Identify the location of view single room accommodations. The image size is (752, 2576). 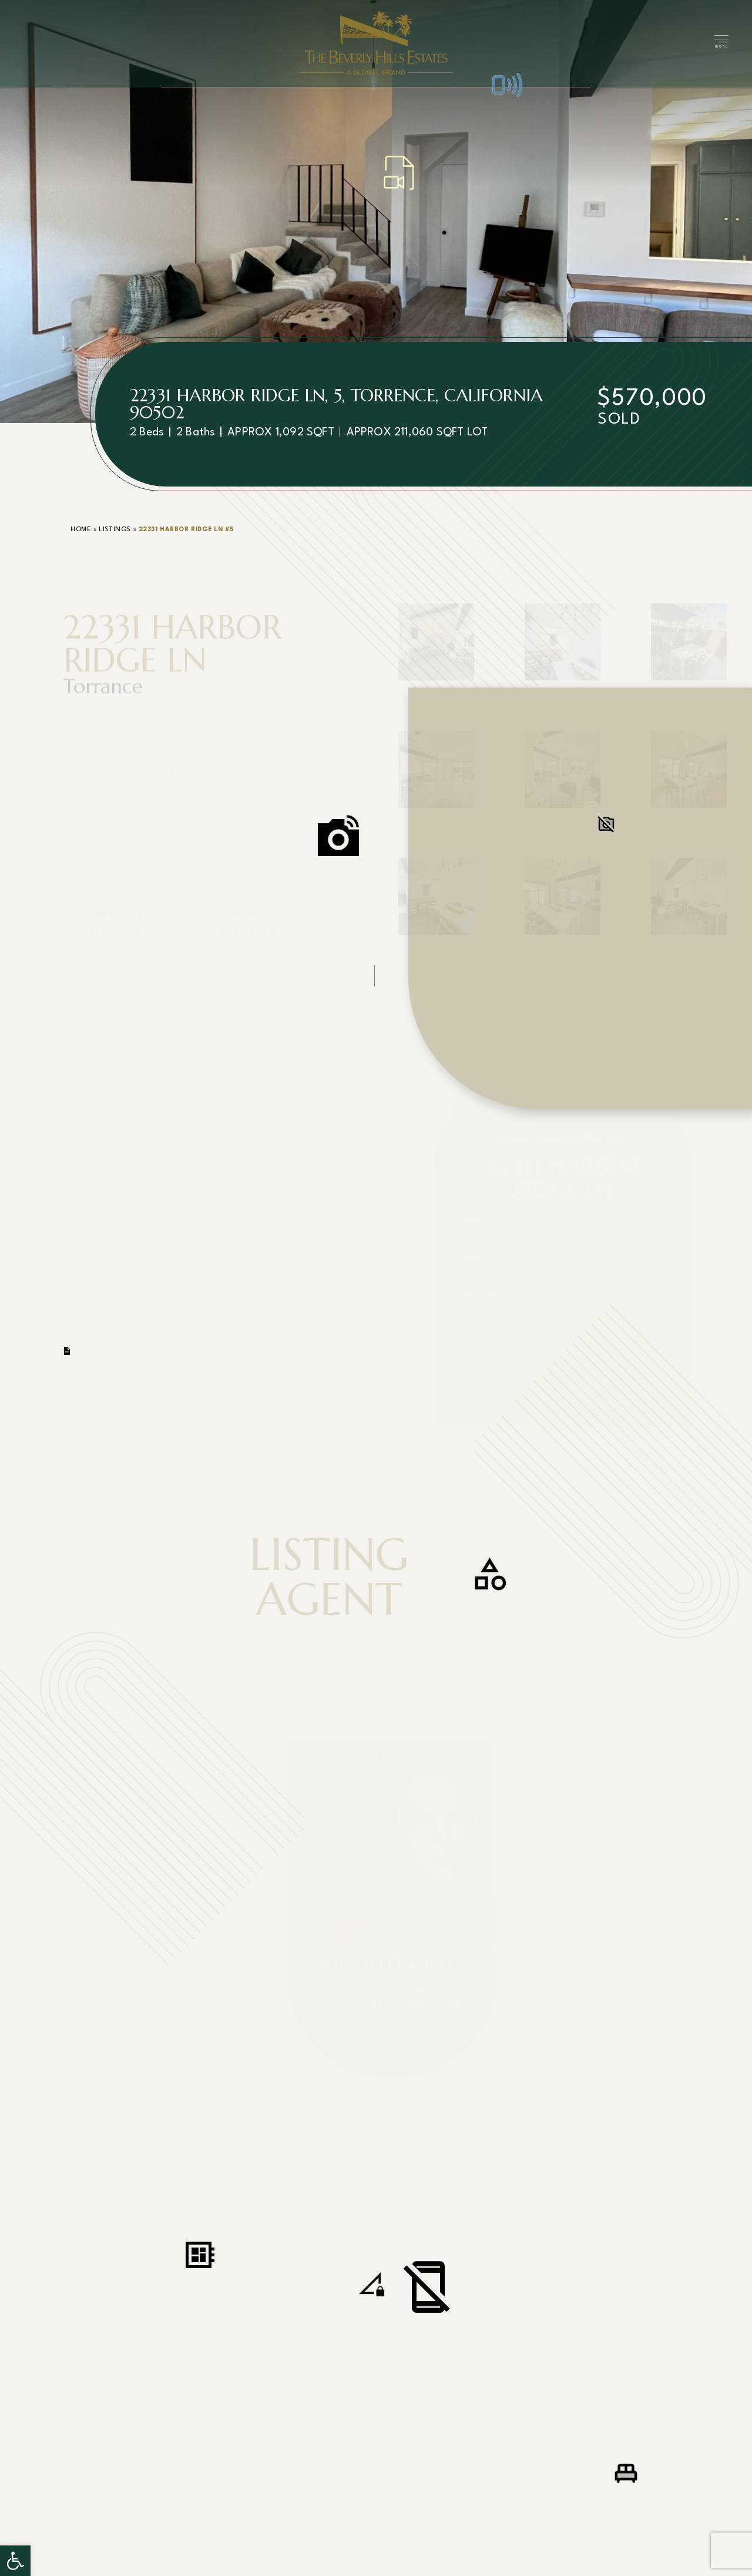
(626, 2473).